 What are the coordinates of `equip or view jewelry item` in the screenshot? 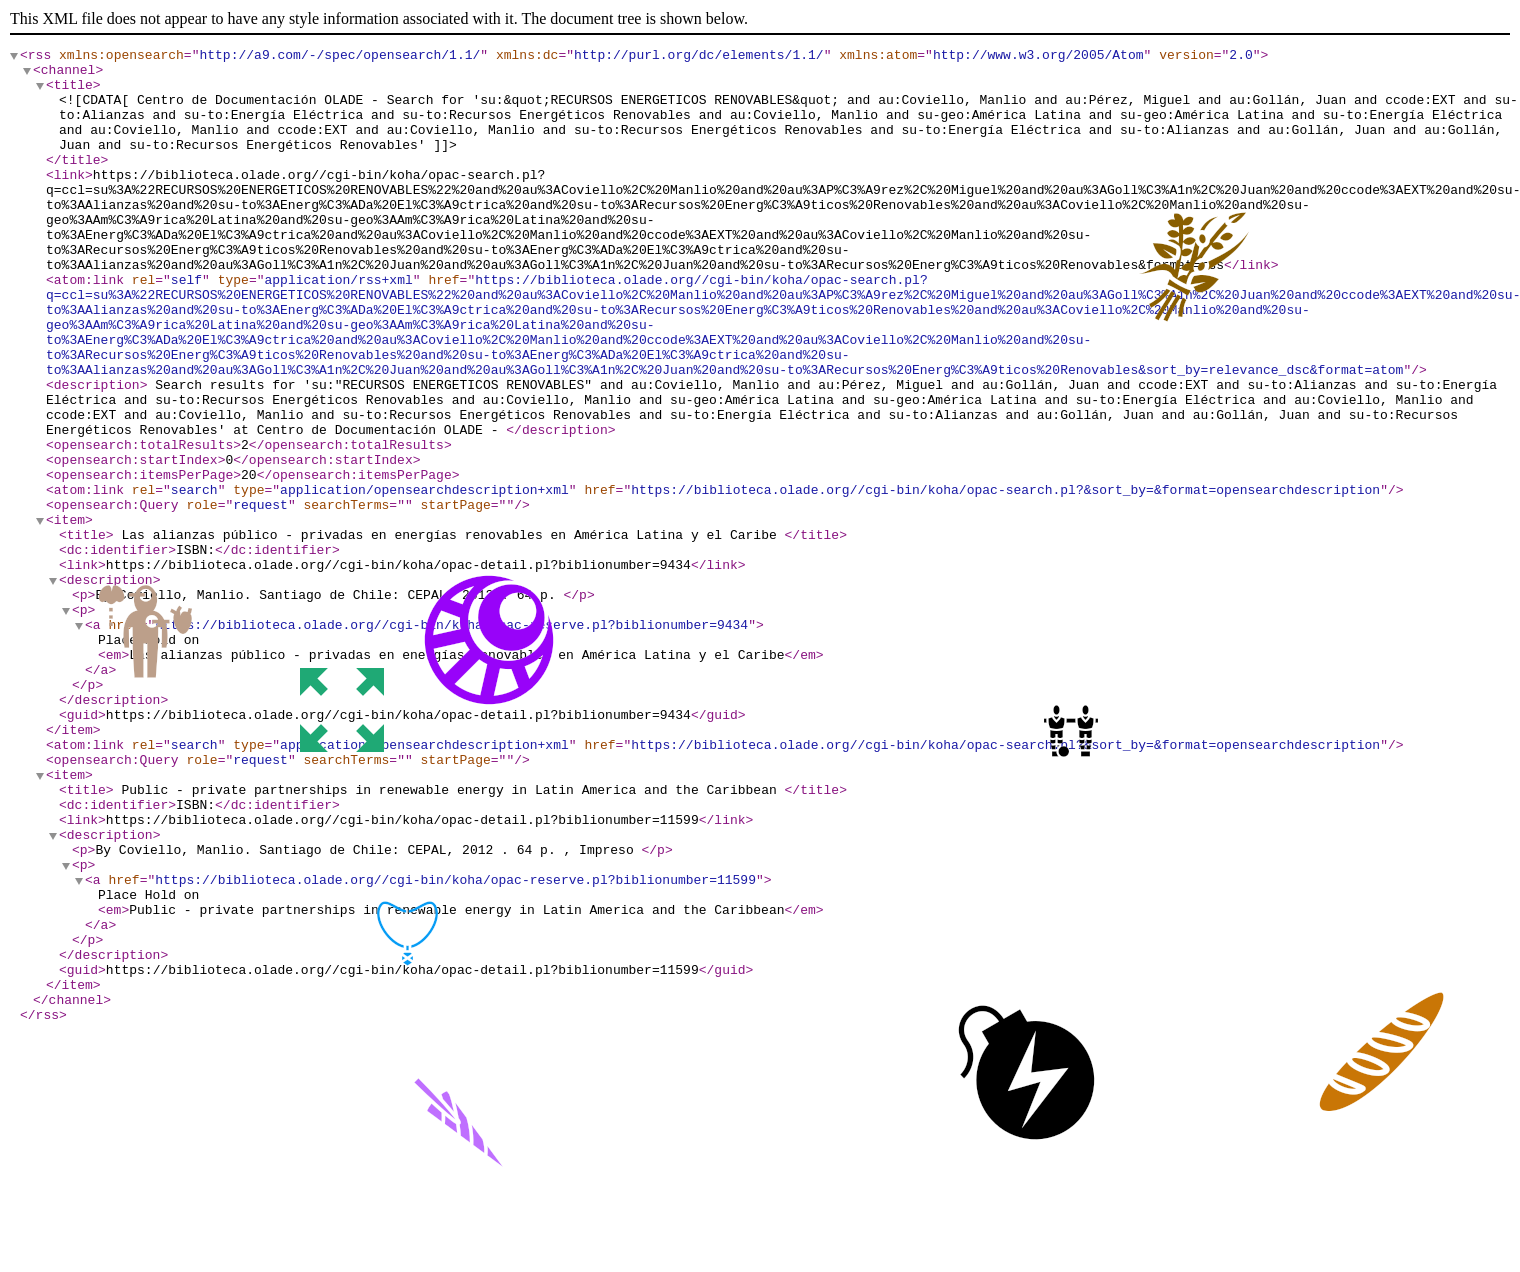 It's located at (407, 933).